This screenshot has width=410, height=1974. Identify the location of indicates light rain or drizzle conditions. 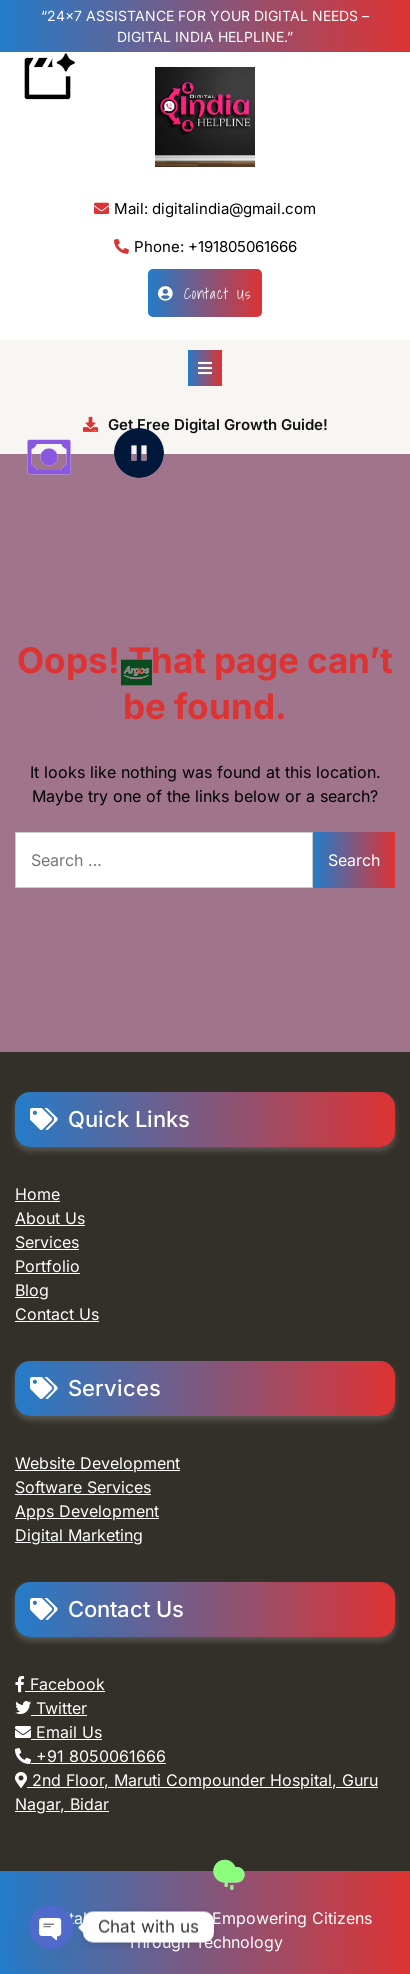
(229, 1874).